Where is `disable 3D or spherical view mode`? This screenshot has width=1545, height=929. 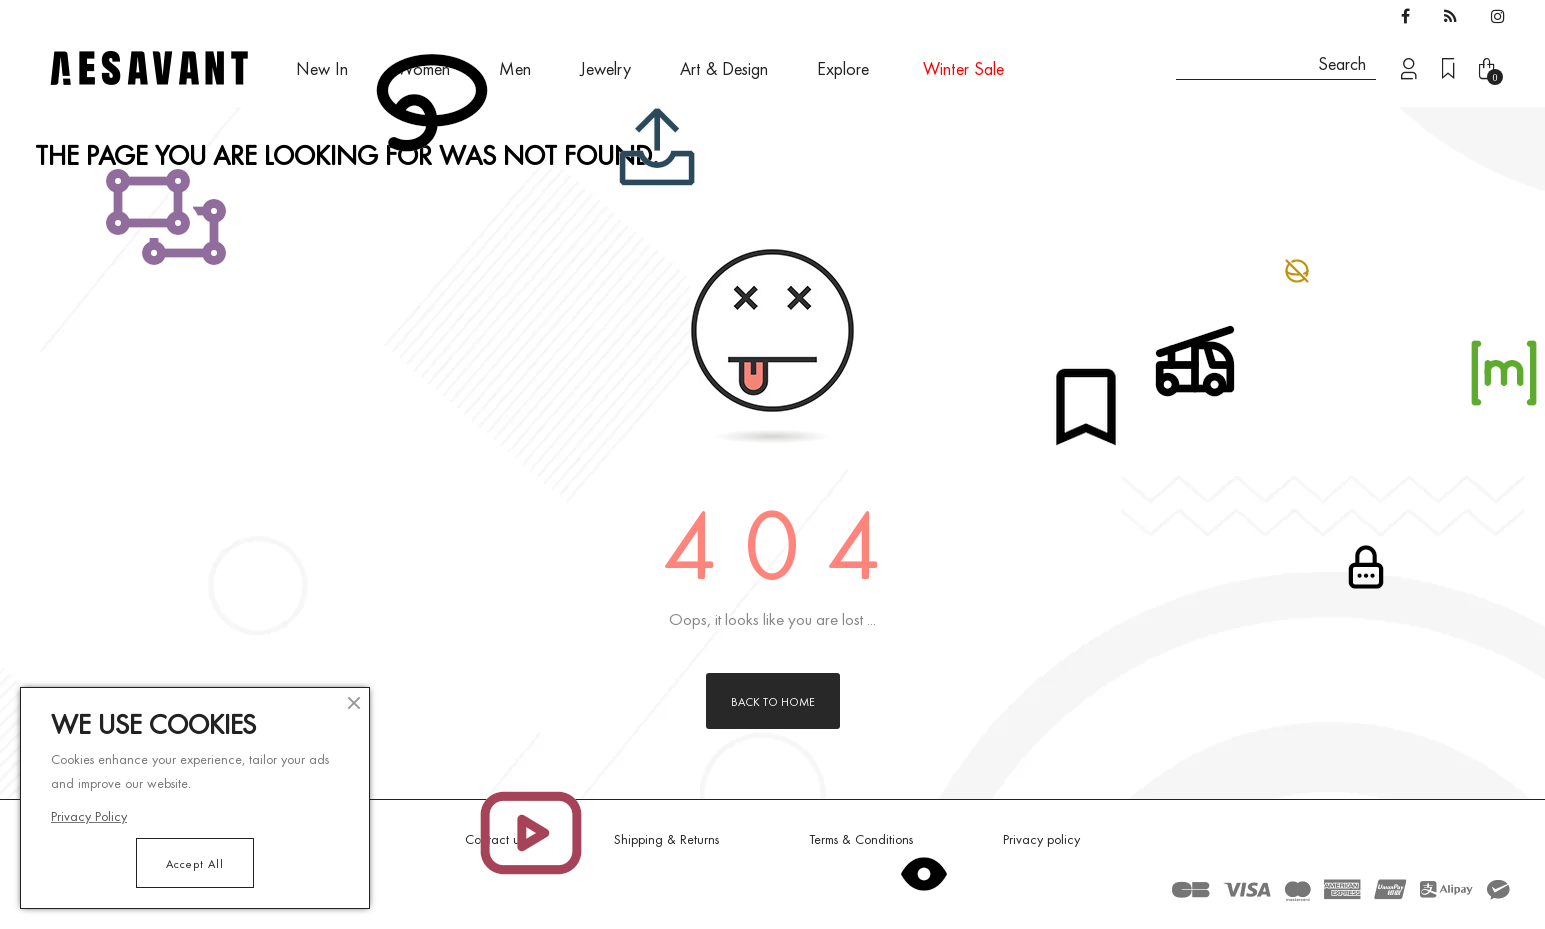
disable 3D or spherical view mode is located at coordinates (1297, 271).